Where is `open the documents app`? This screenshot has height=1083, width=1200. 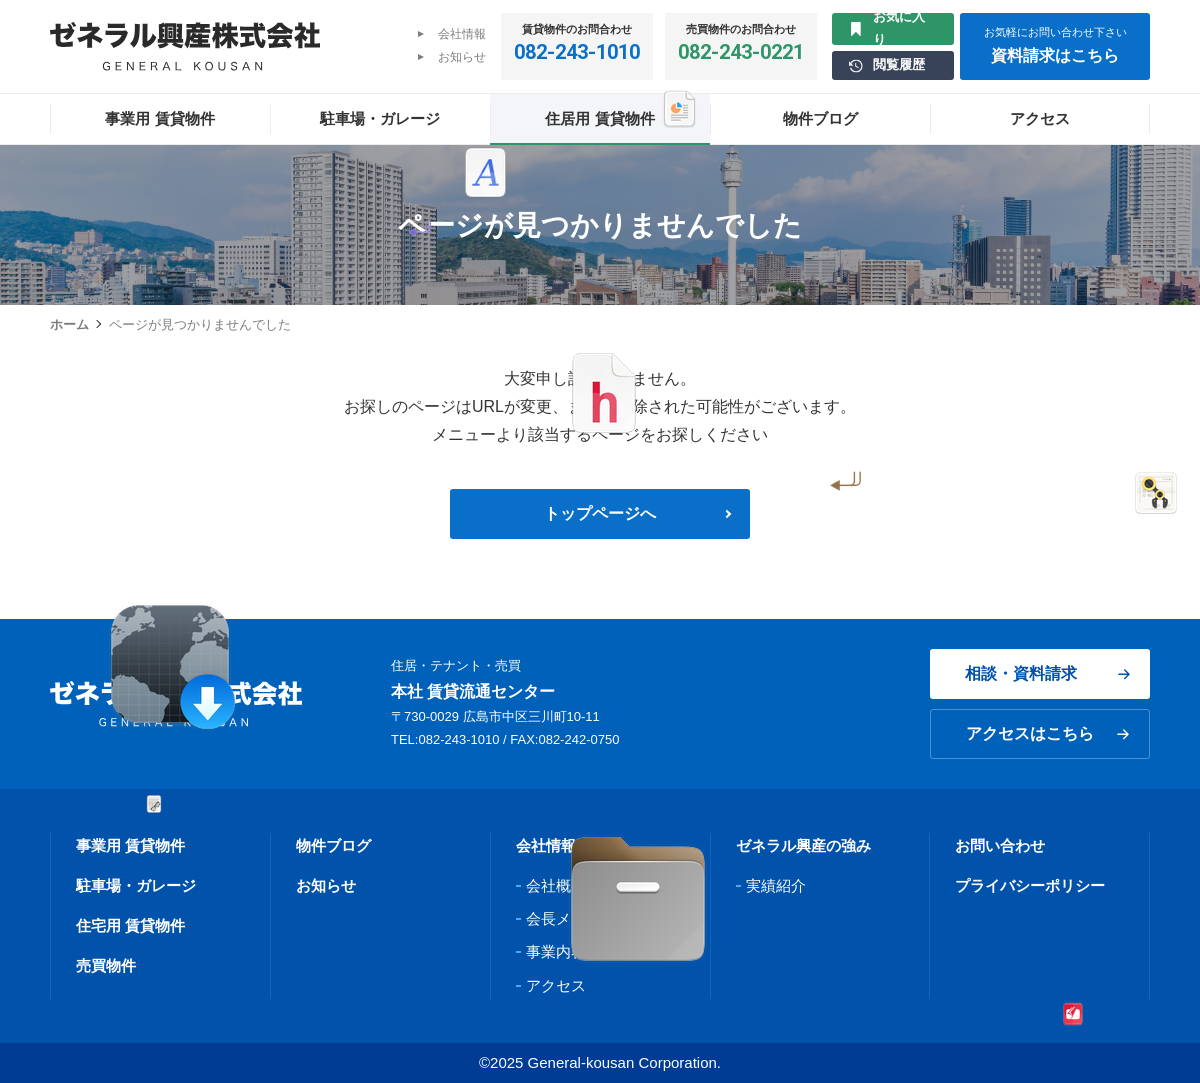 open the documents app is located at coordinates (154, 804).